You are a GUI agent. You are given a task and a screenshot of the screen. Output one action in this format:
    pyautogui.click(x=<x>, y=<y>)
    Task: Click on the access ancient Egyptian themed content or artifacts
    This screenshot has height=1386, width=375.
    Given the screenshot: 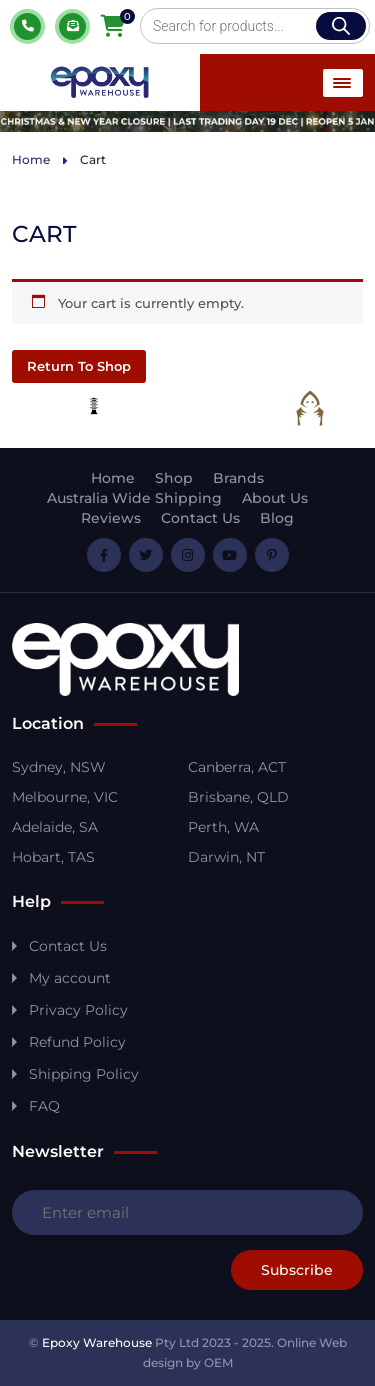 What is the action you would take?
    pyautogui.click(x=94, y=406)
    